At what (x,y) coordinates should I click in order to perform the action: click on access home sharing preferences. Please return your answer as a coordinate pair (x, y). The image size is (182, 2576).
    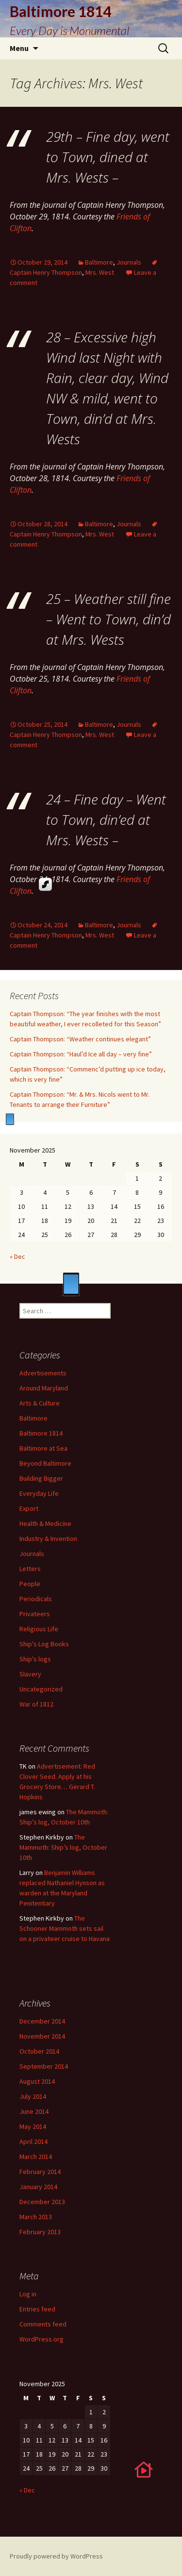
    Looking at the image, I should click on (144, 2470).